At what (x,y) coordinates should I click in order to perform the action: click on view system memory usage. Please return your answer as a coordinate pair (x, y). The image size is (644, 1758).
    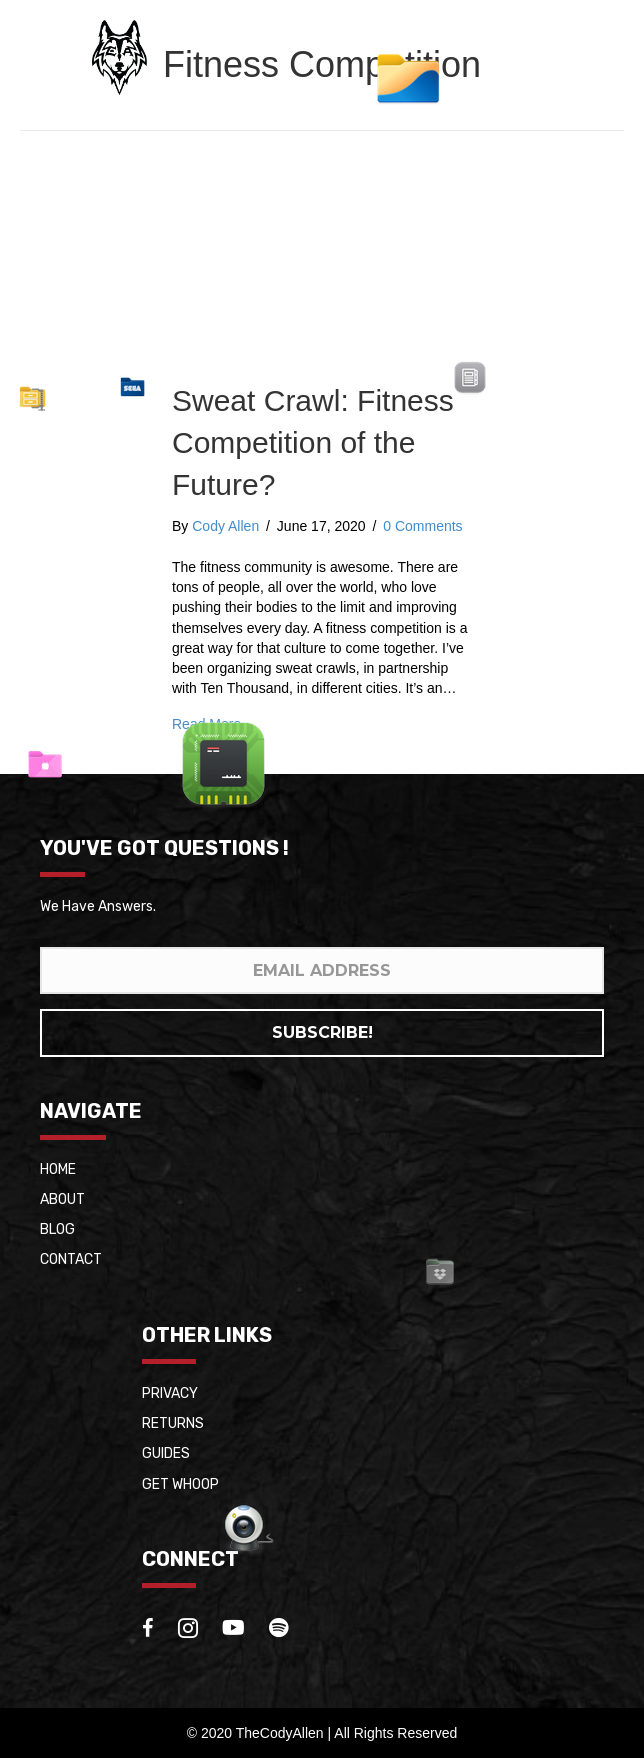
    Looking at the image, I should click on (223, 763).